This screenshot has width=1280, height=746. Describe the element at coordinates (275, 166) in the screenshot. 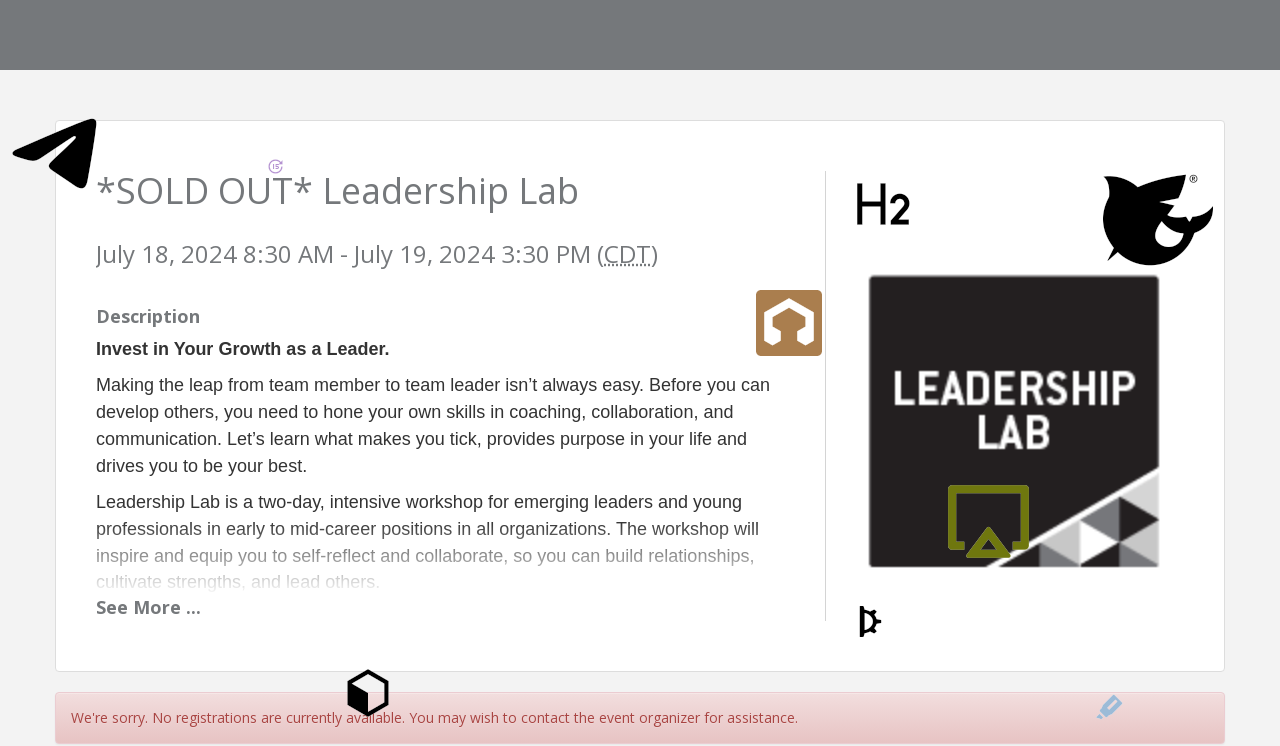

I see `skip forward 15 seconds` at that location.